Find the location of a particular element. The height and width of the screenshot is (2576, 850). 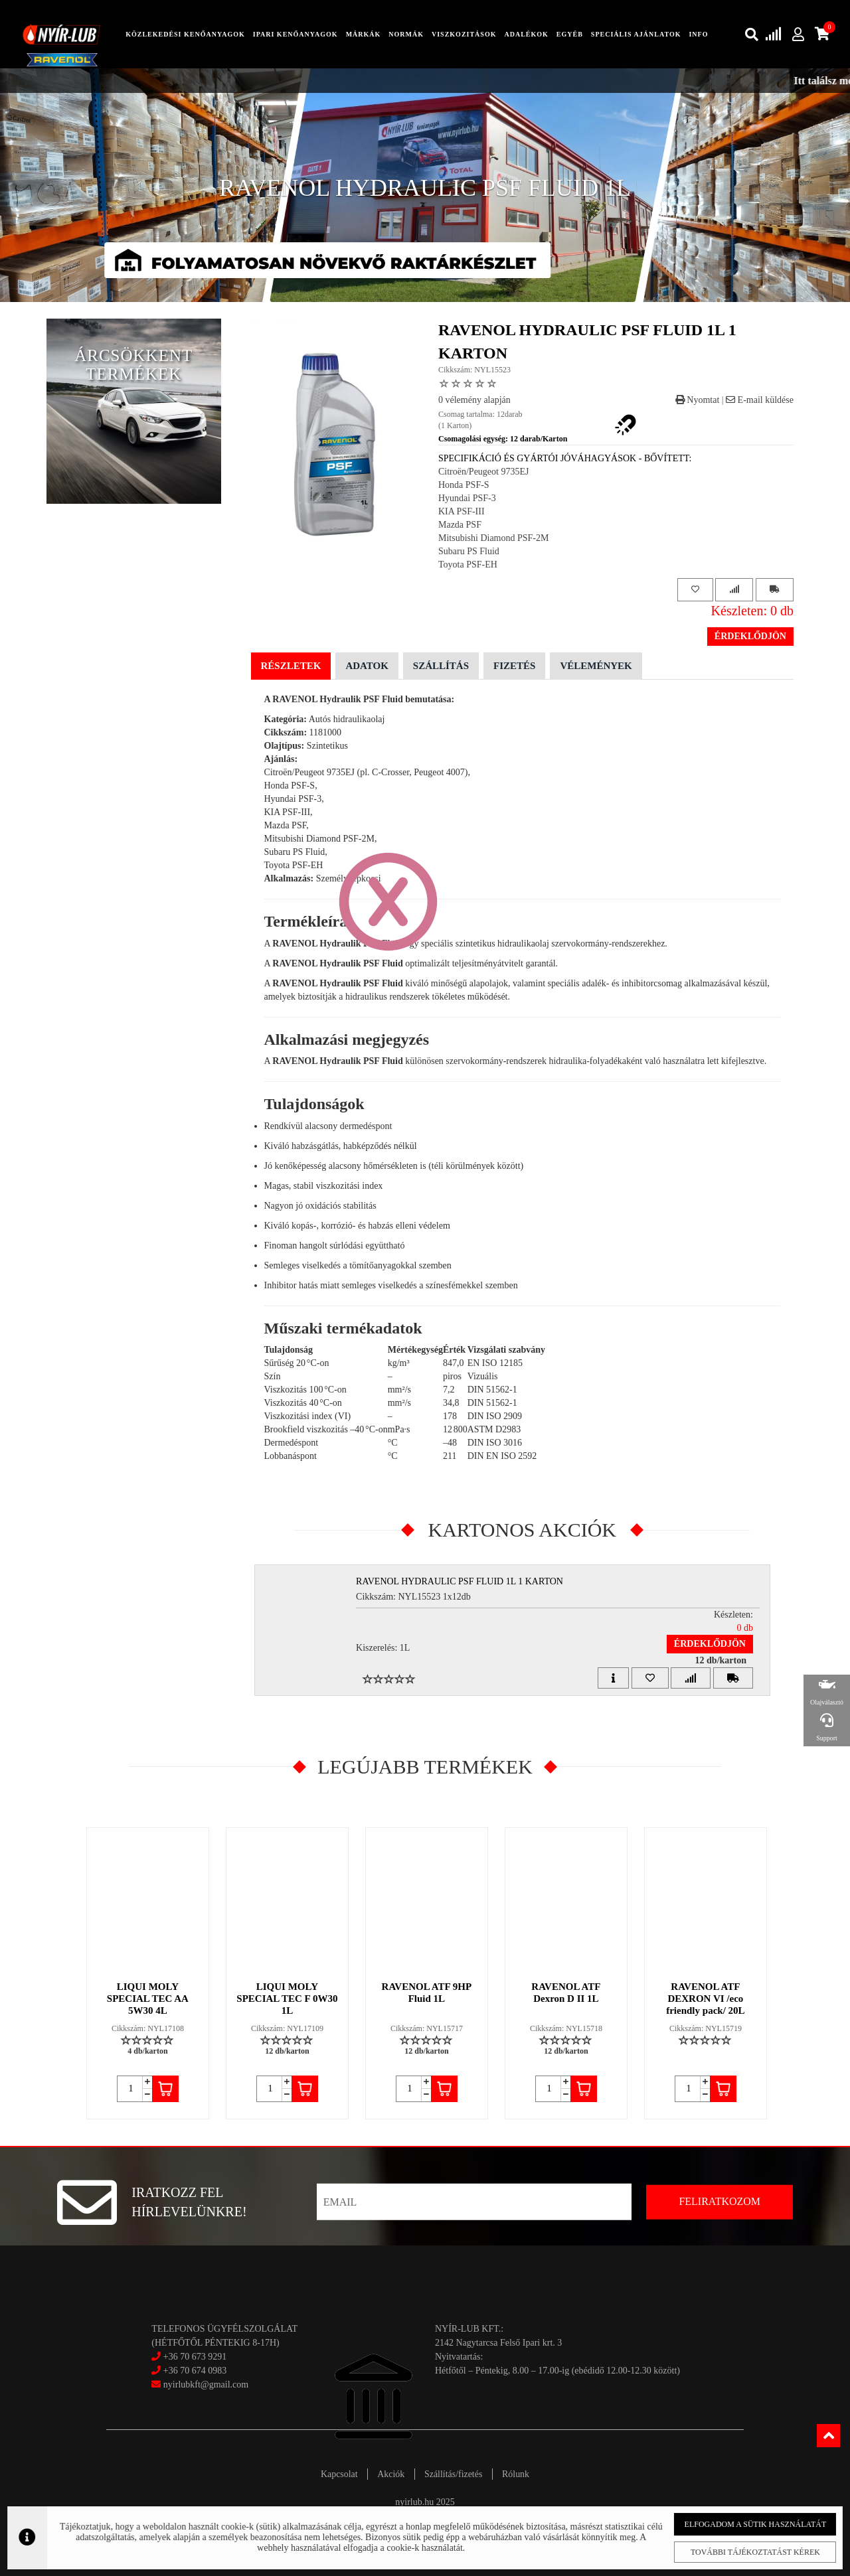

attract or pull related items together is located at coordinates (626, 424).